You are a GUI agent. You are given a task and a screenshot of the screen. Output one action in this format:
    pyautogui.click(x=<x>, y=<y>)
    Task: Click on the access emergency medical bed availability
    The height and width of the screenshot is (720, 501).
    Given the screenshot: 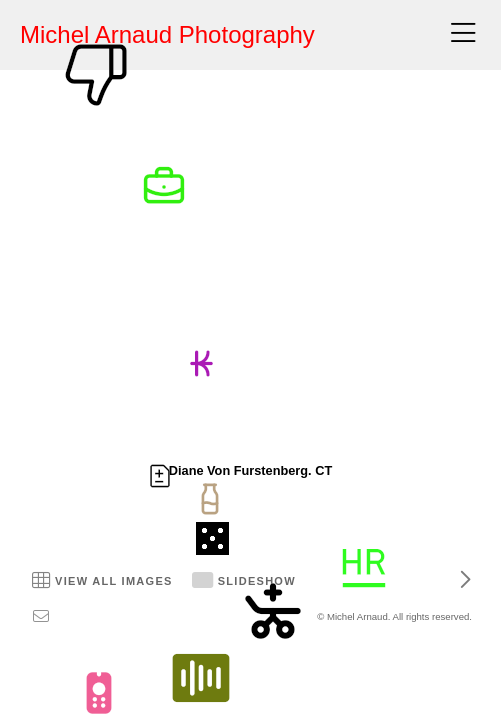 What is the action you would take?
    pyautogui.click(x=273, y=611)
    